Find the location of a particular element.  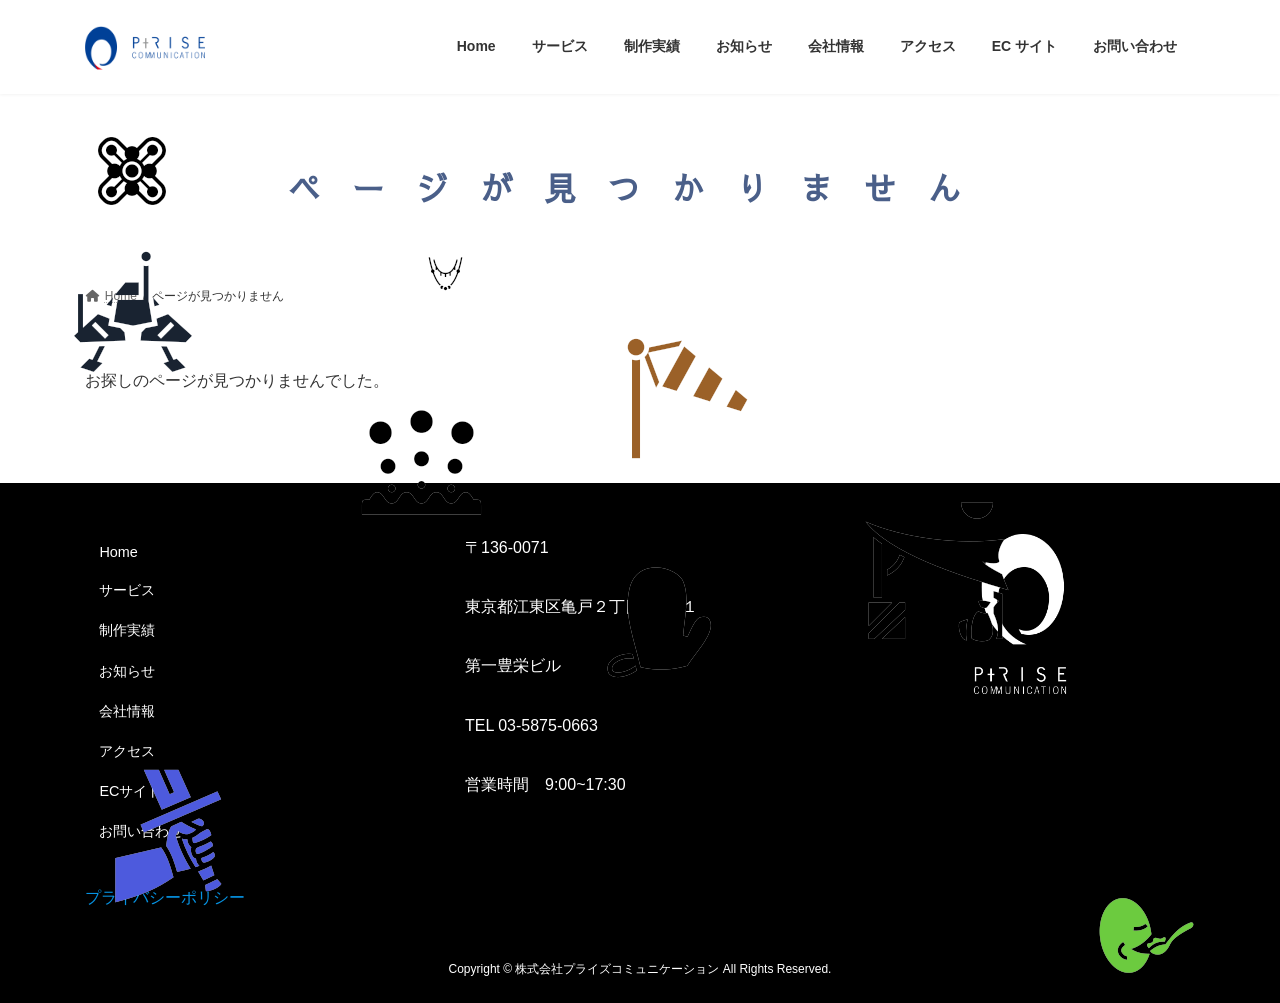

initiate attack or combat action is located at coordinates (181, 836).